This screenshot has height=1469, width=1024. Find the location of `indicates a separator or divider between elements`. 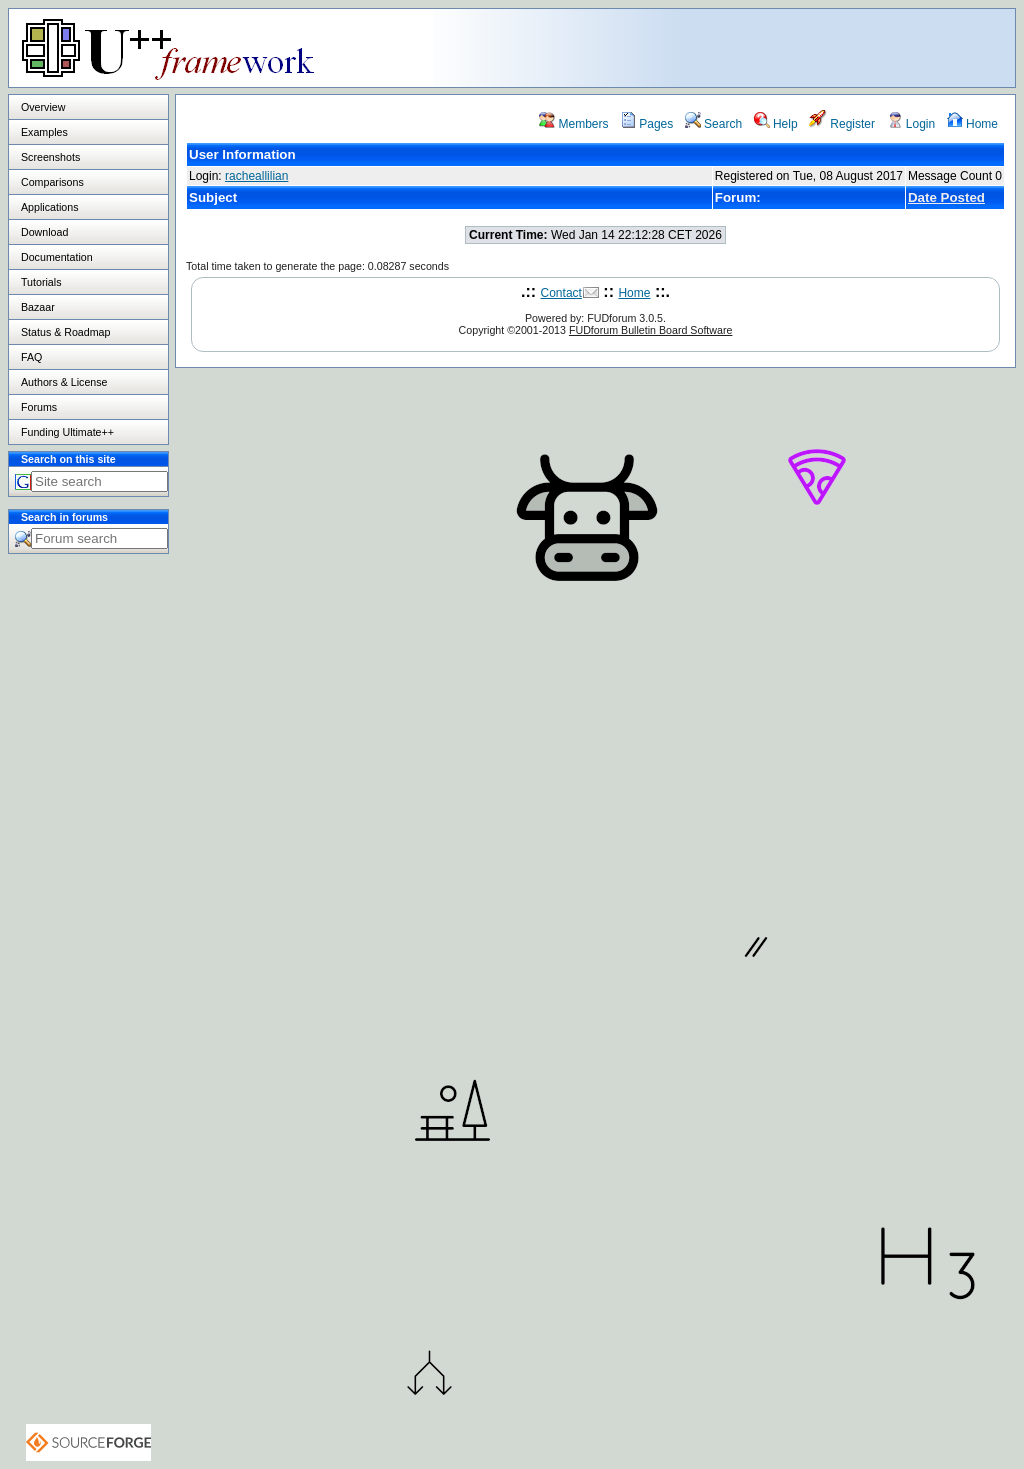

indicates a separator or divider between elements is located at coordinates (756, 947).